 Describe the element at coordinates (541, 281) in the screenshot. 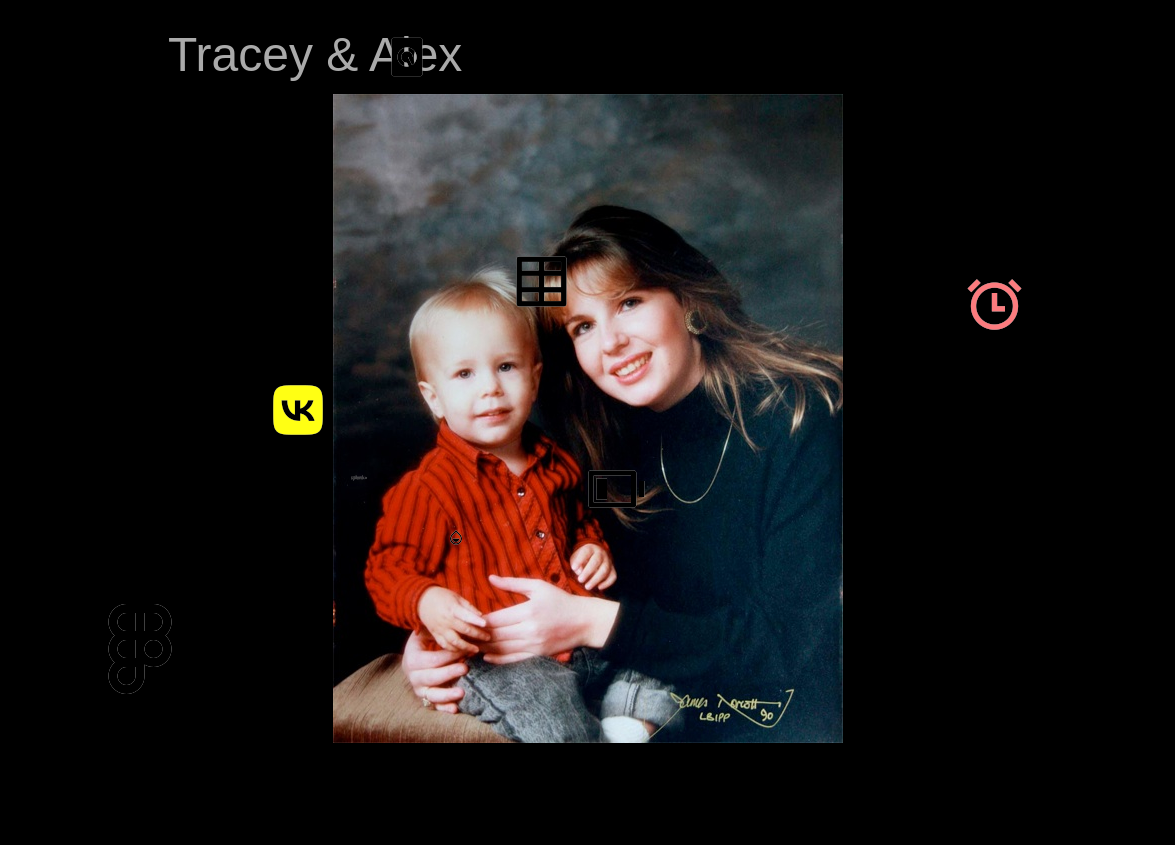

I see `insert a table into the document` at that location.